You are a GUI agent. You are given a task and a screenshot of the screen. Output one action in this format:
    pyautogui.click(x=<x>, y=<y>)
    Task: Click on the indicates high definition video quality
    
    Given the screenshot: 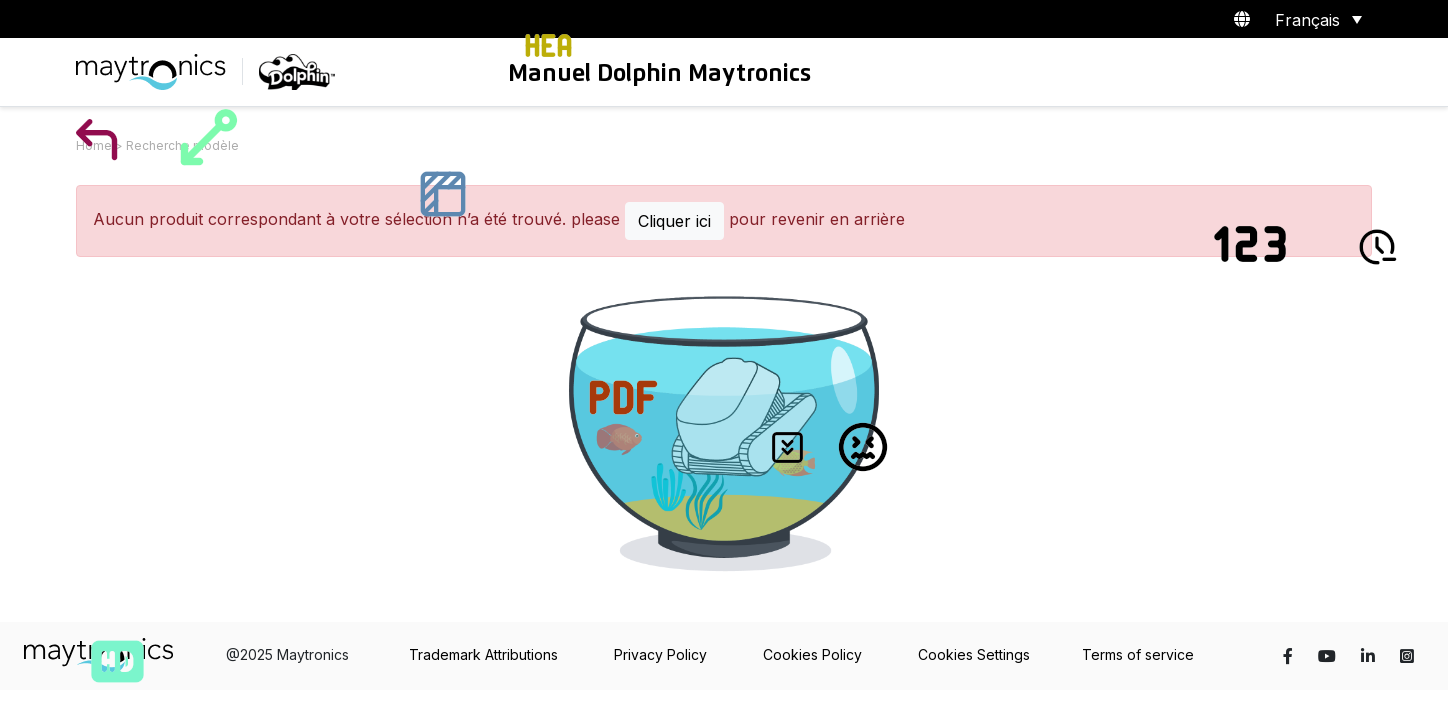 What is the action you would take?
    pyautogui.click(x=117, y=661)
    